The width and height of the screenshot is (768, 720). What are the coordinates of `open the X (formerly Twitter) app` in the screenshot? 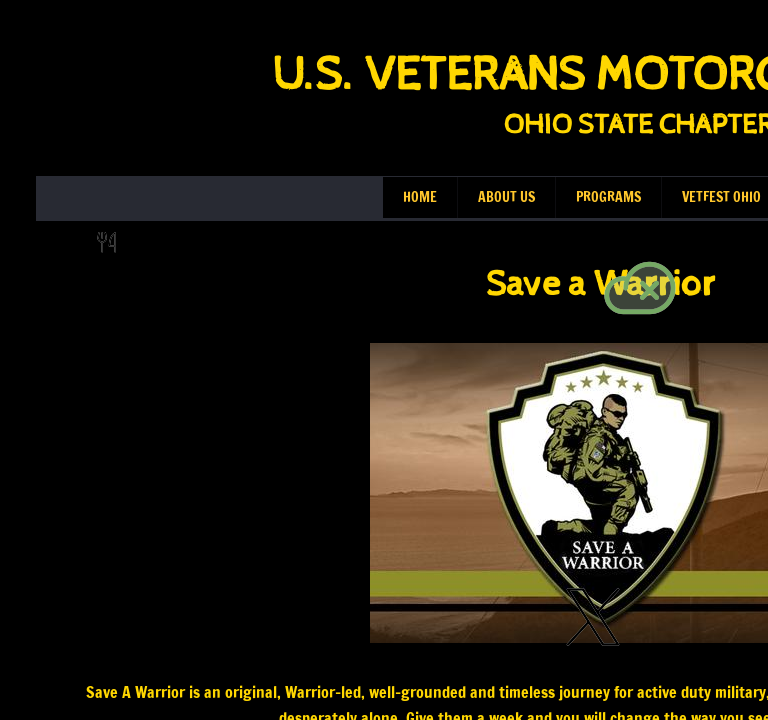 It's located at (593, 617).